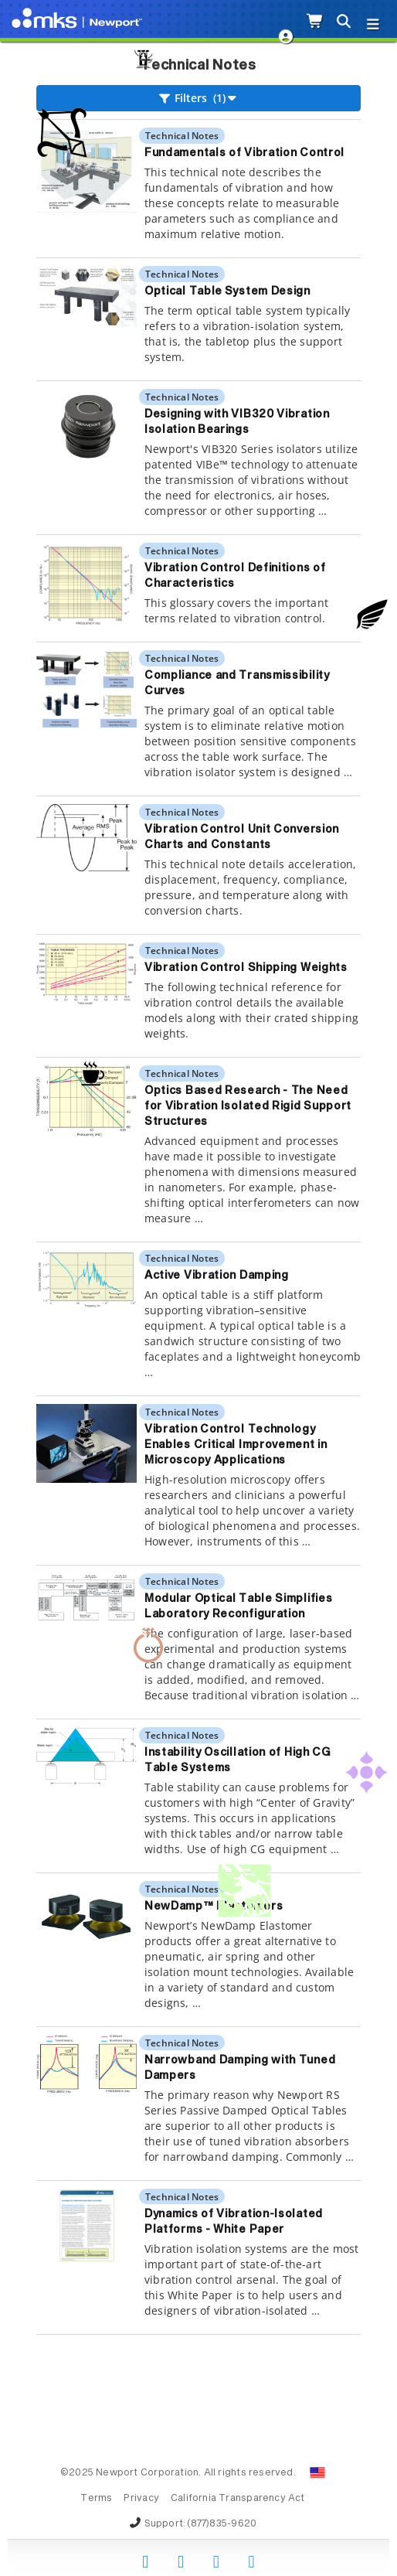 The image size is (397, 2576). Describe the element at coordinates (62, 132) in the screenshot. I see `select bow and arrow weapon` at that location.